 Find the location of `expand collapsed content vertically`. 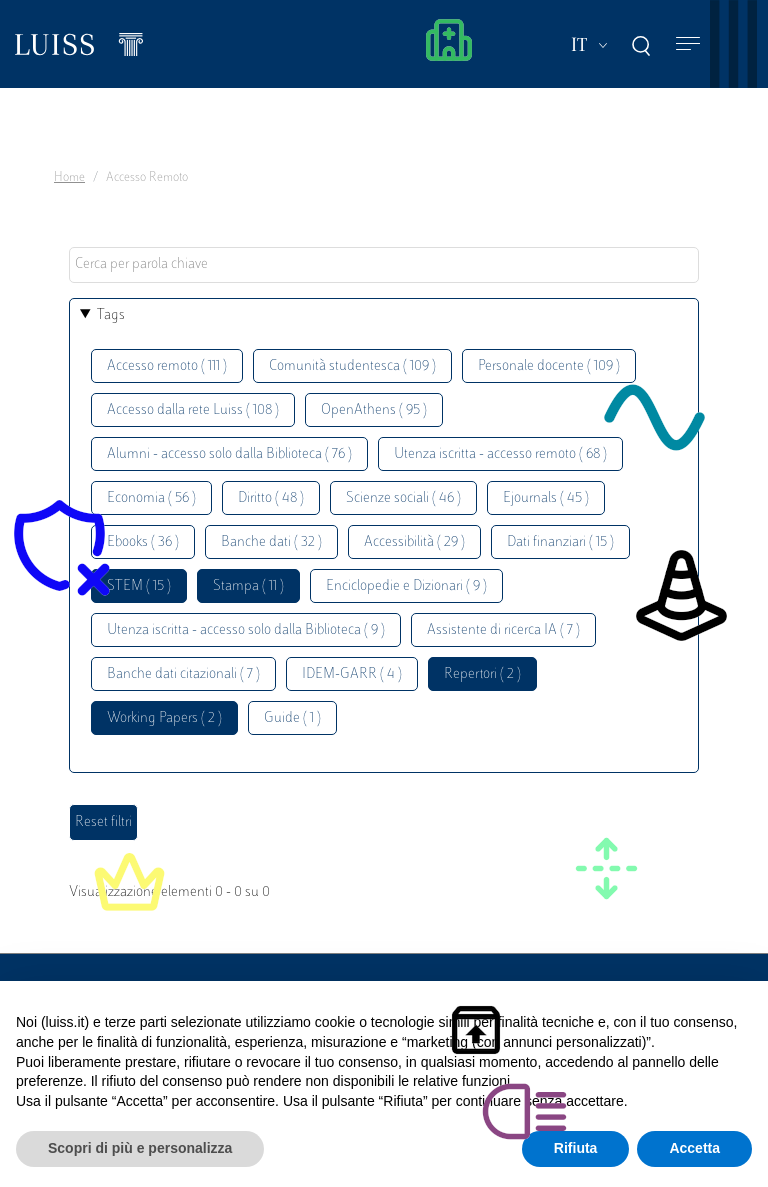

expand collapsed content vertically is located at coordinates (606, 868).